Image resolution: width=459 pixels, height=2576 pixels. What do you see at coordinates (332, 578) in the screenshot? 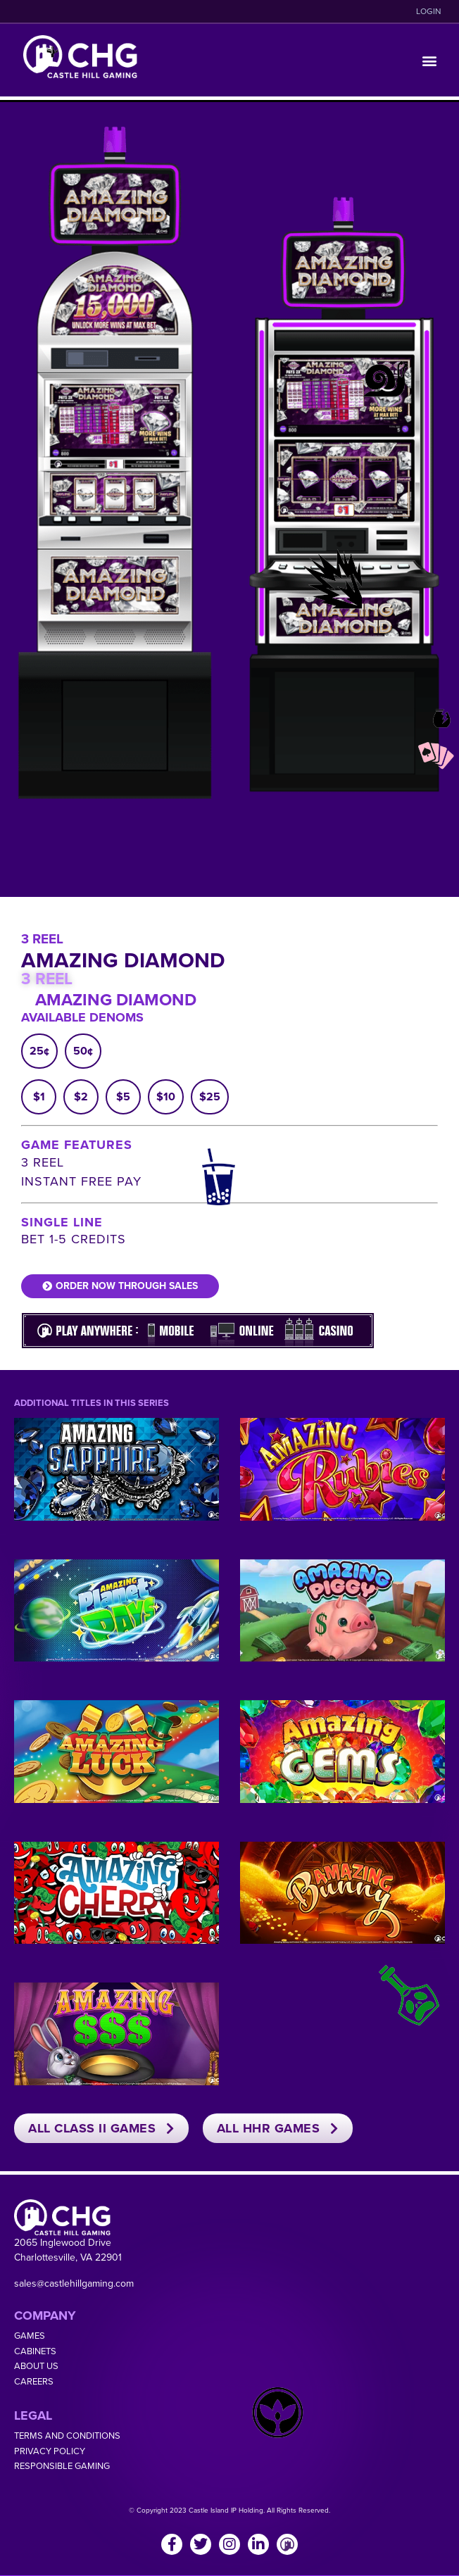
I see `indicates an explosion or blast effect in a game` at bounding box center [332, 578].